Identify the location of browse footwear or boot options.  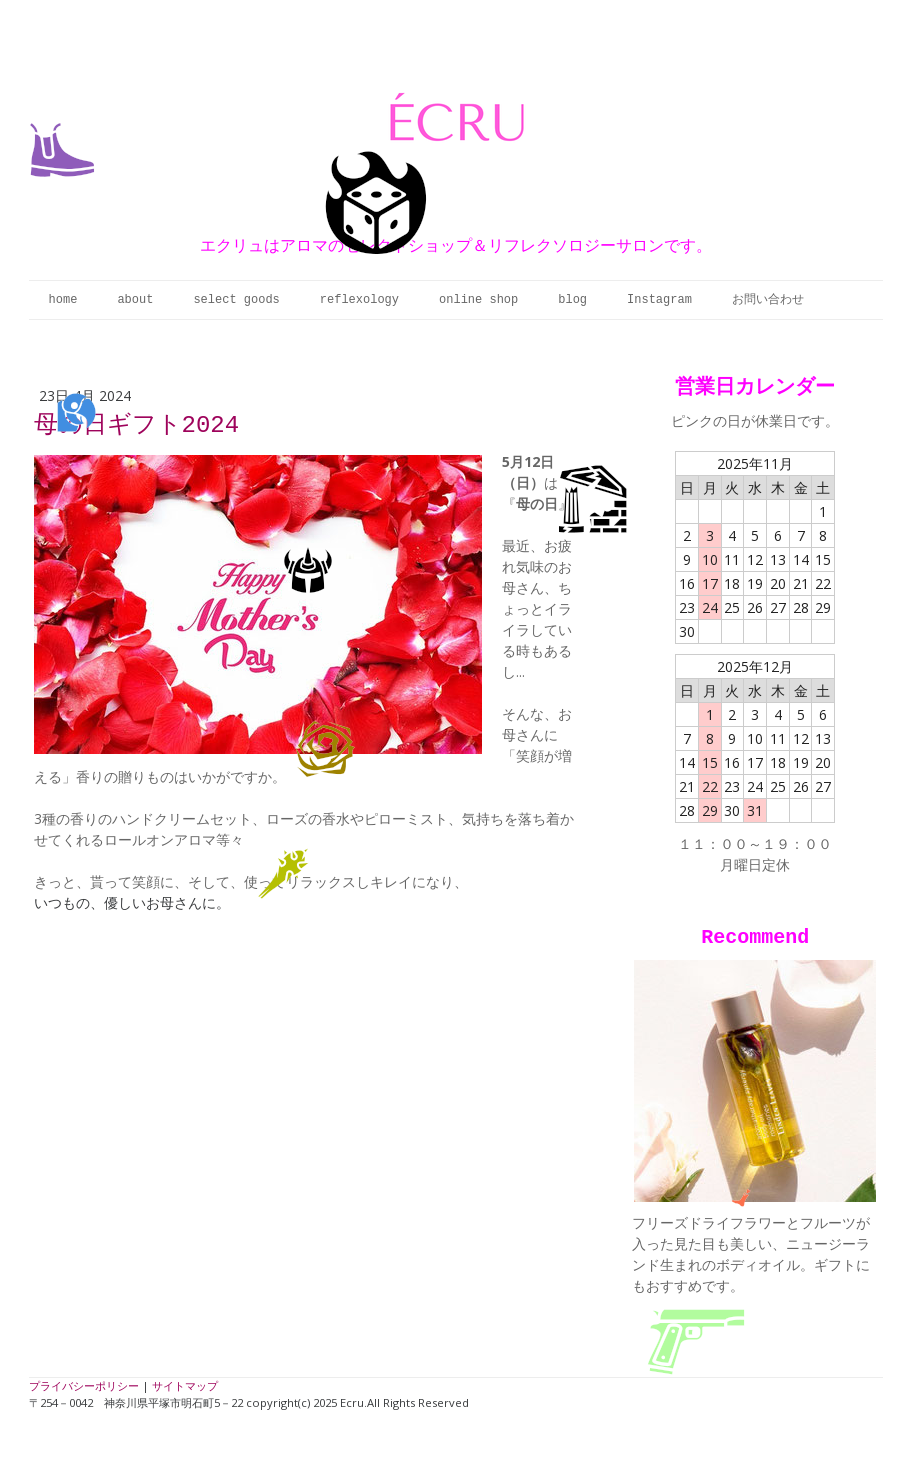
(61, 146).